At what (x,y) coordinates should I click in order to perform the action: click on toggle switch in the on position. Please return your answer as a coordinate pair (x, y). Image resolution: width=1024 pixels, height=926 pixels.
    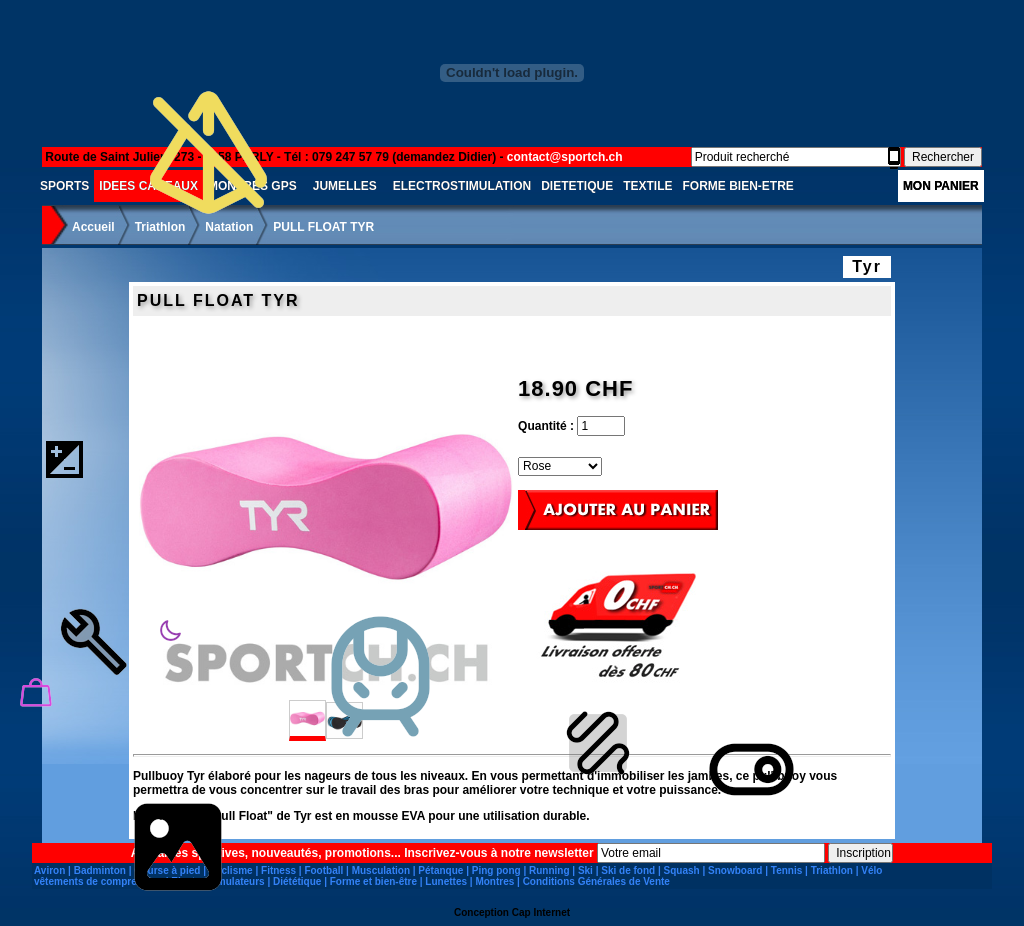
    Looking at the image, I should click on (751, 769).